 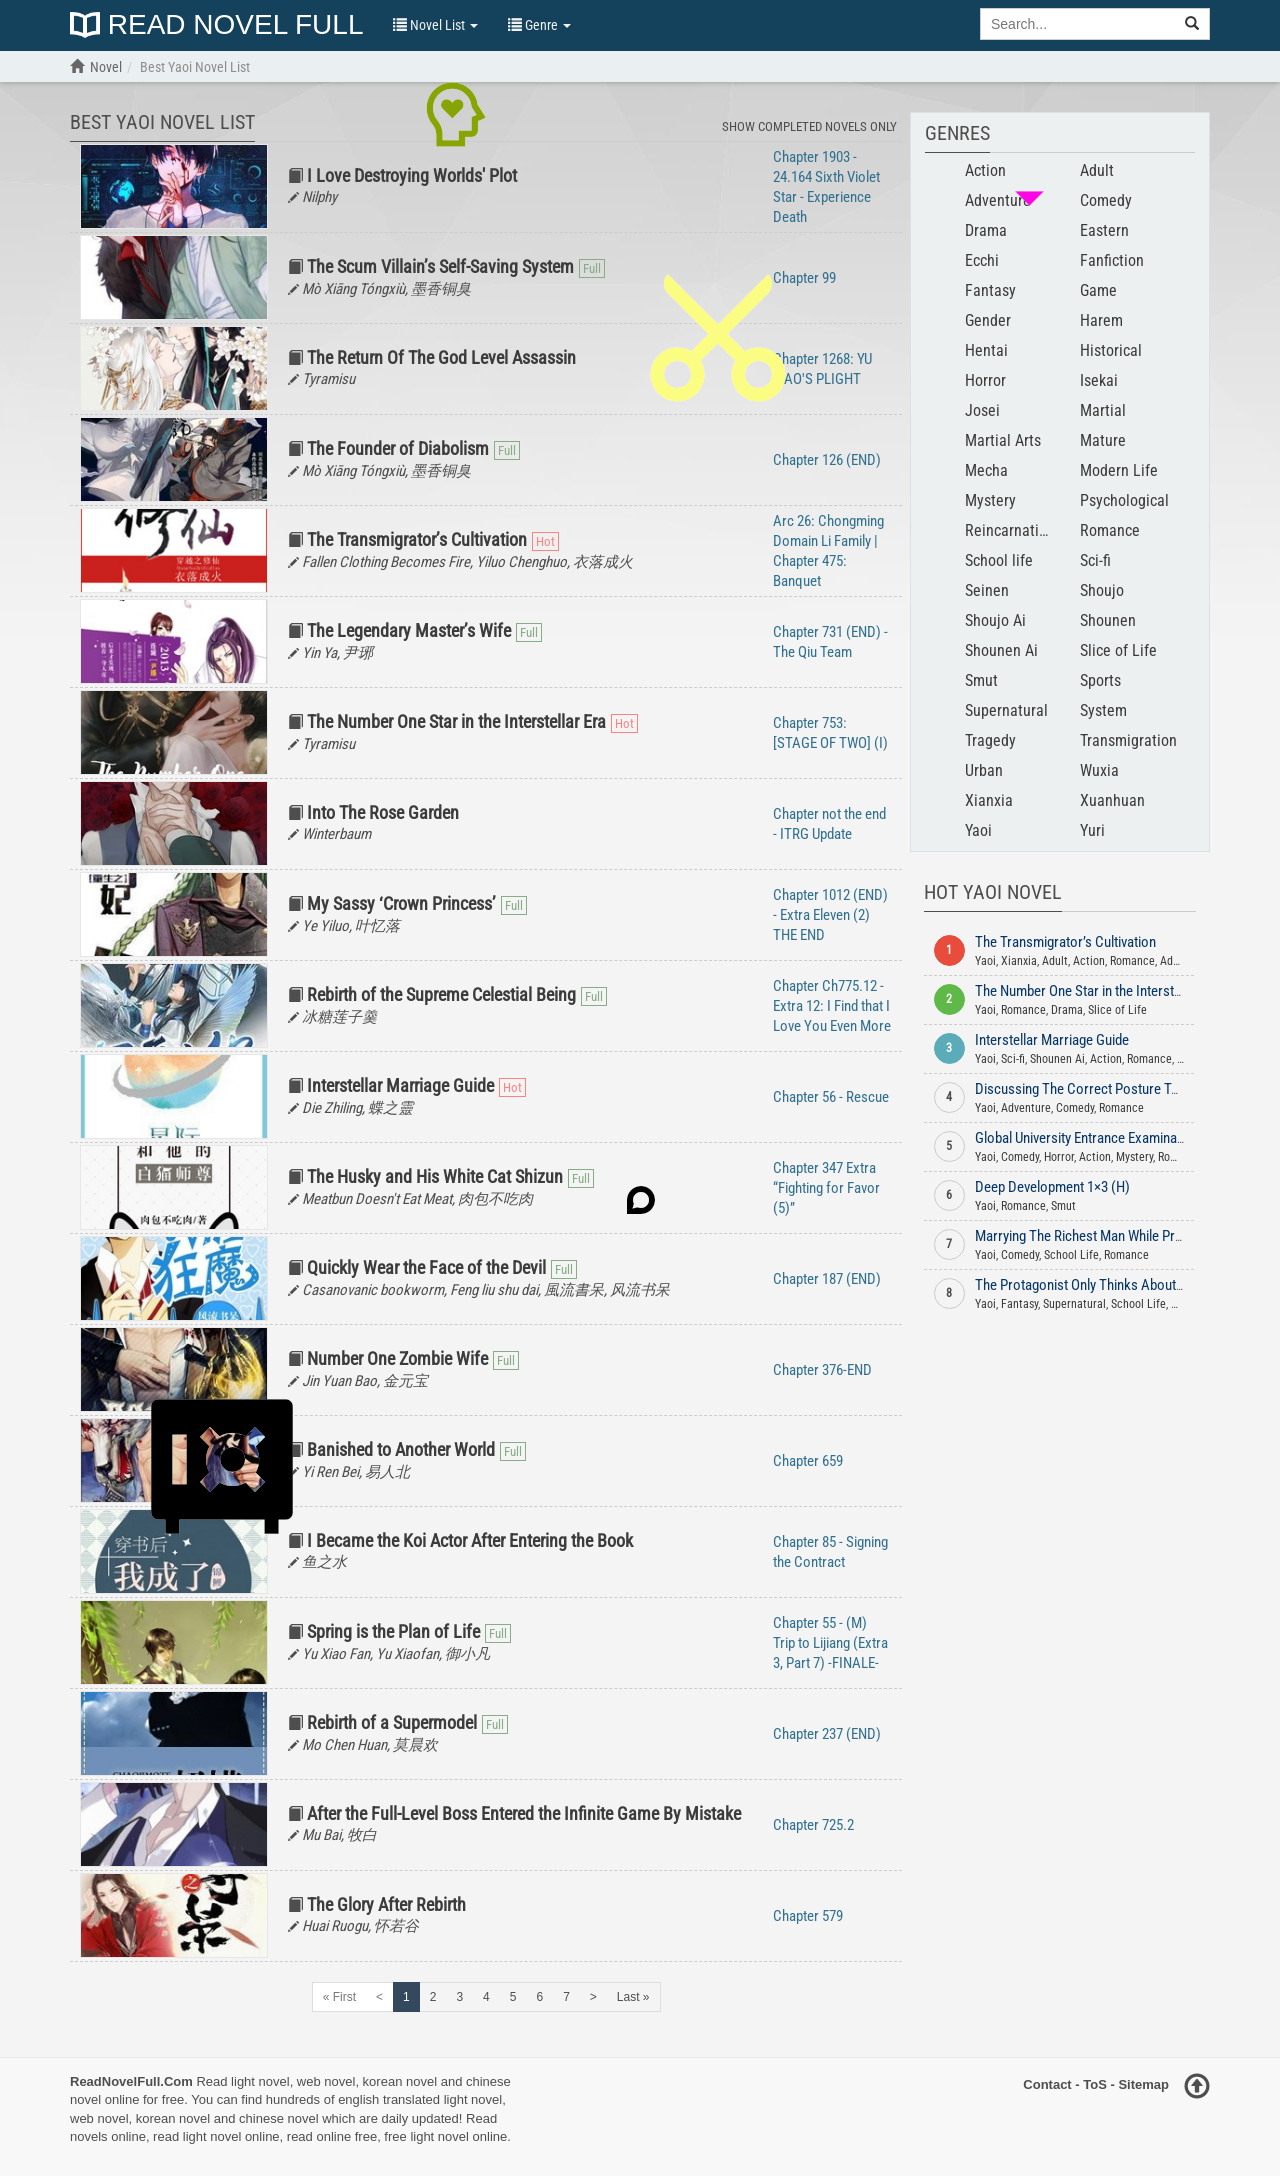 What do you see at coordinates (718, 334) in the screenshot?
I see `cut selected content` at bounding box center [718, 334].